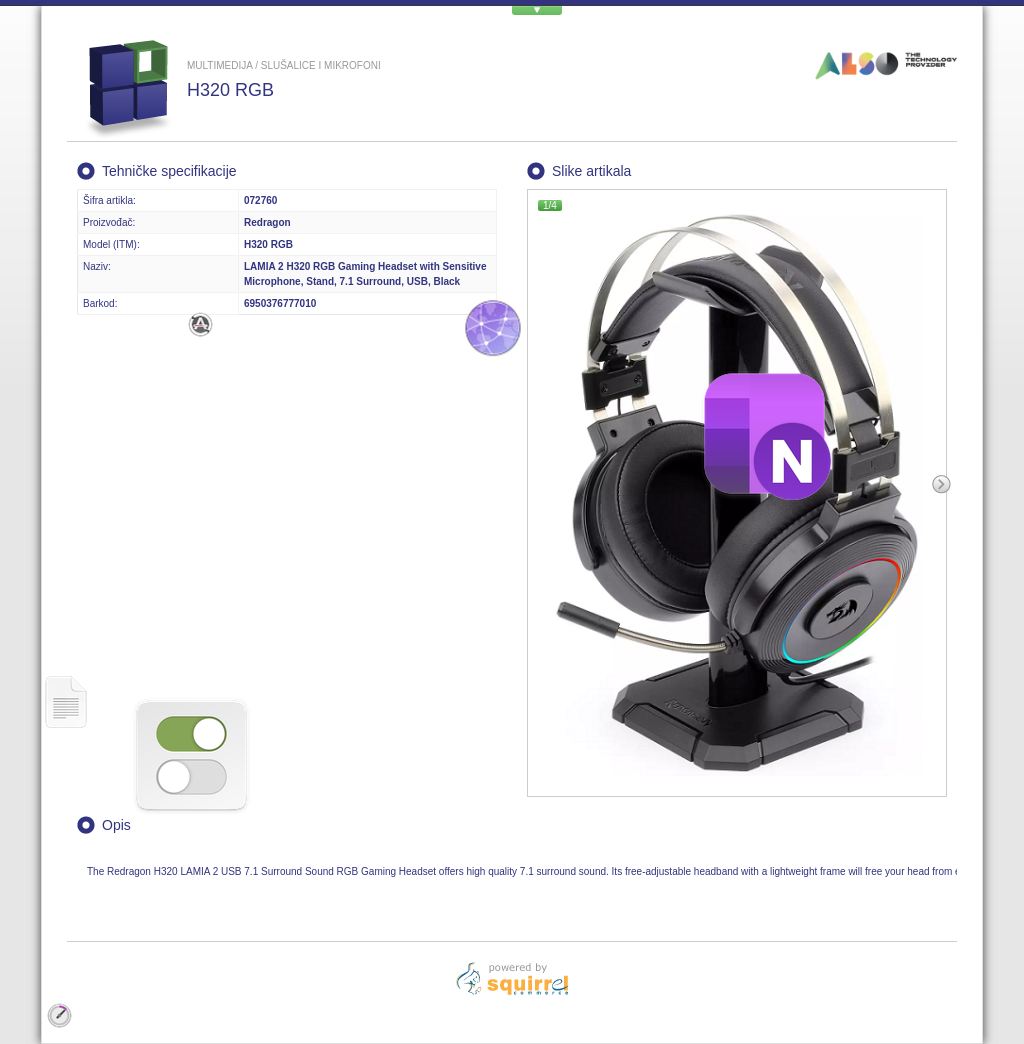 This screenshot has height=1044, width=1024. Describe the element at coordinates (66, 702) in the screenshot. I see `open a text document` at that location.